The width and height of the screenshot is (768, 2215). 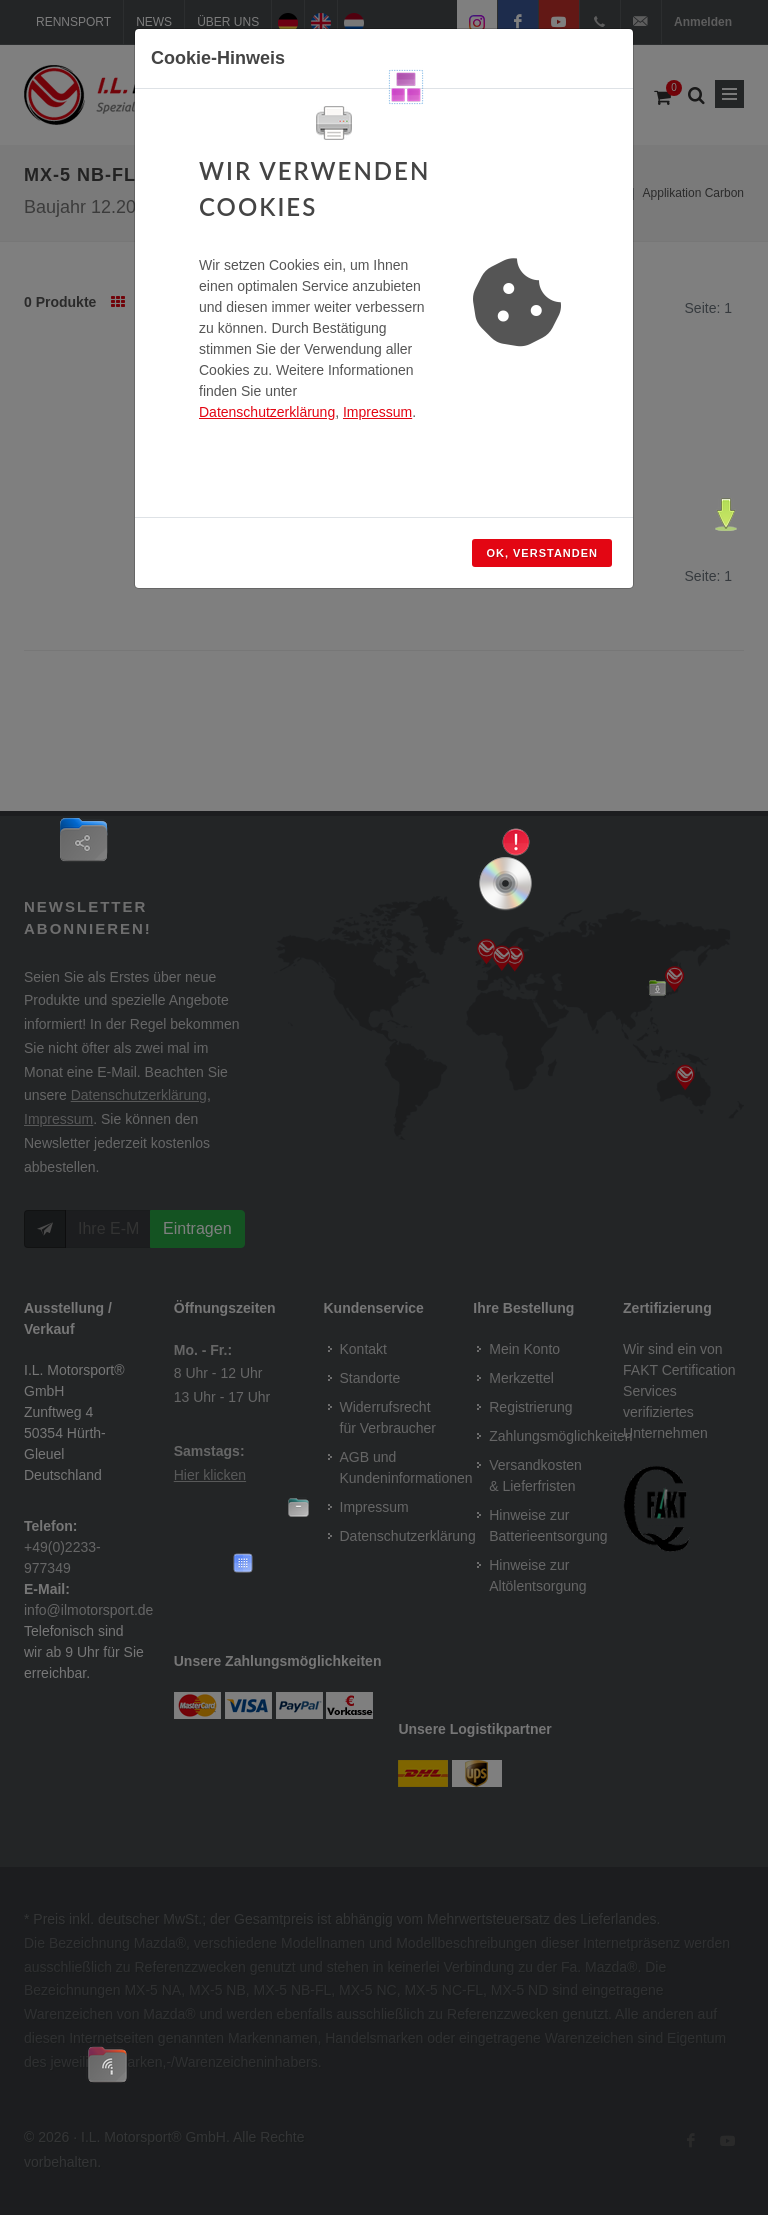 What do you see at coordinates (107, 2064) in the screenshot?
I see `open insync cloud sync folder` at bounding box center [107, 2064].